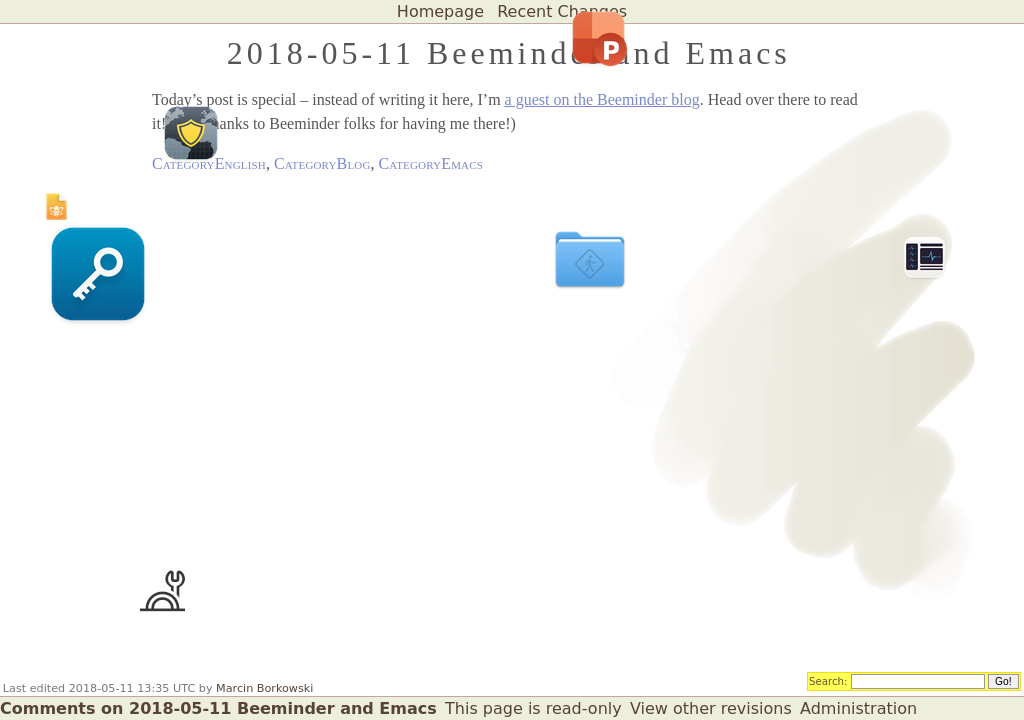 The image size is (1024, 720). What do you see at coordinates (598, 37) in the screenshot?
I see `open Microsoft PowerPoint` at bounding box center [598, 37].